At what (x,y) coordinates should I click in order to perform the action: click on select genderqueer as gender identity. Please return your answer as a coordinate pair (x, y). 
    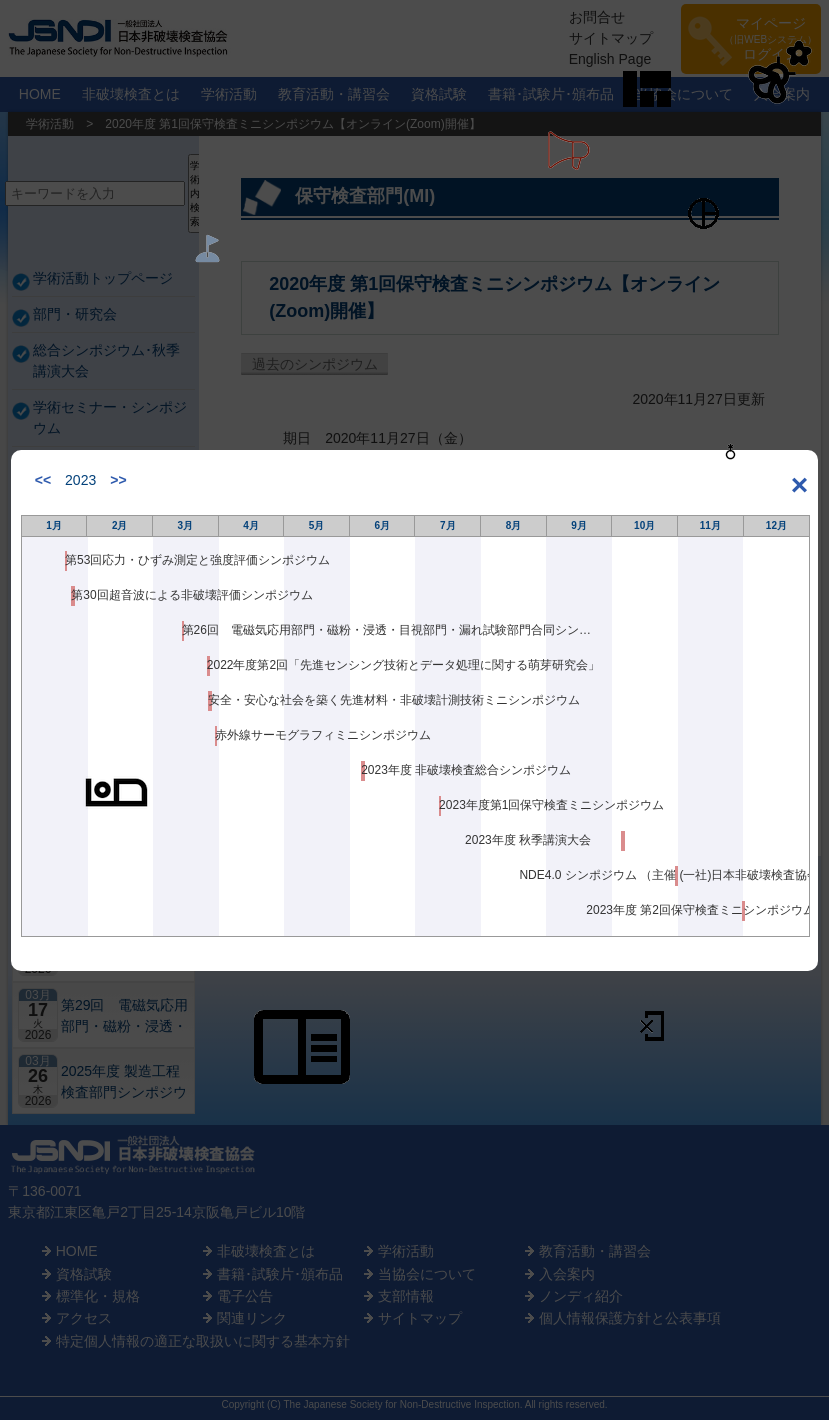
    Looking at the image, I should click on (730, 451).